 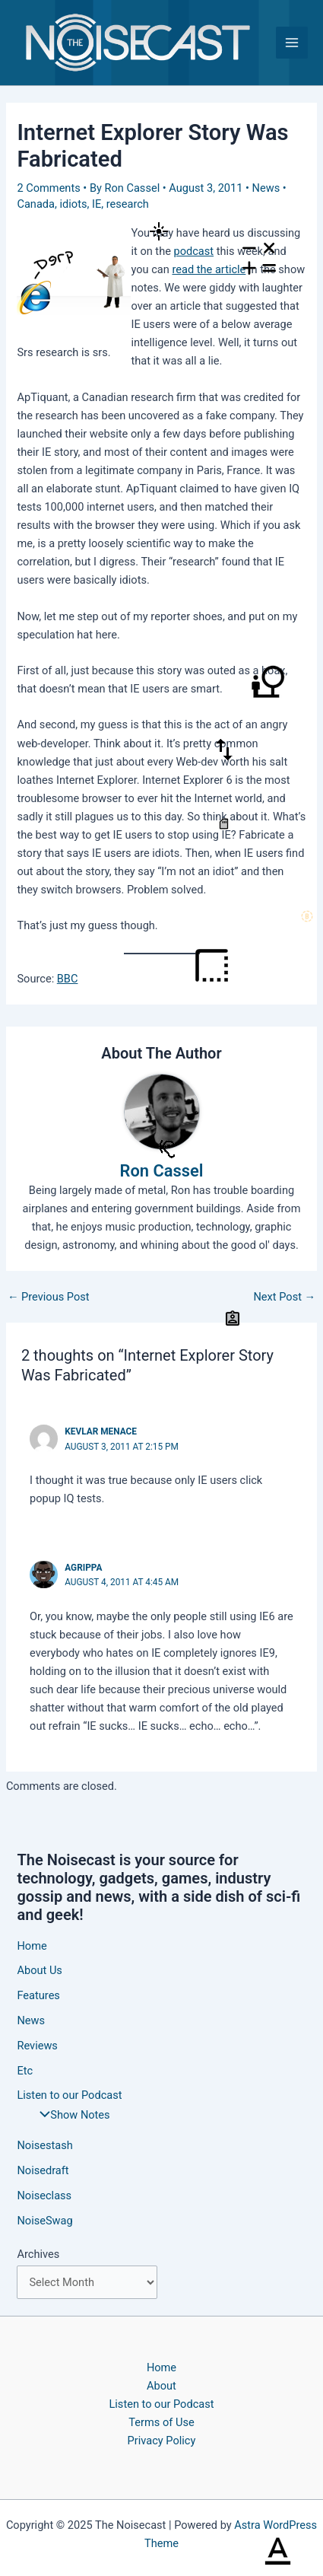 What do you see at coordinates (307, 916) in the screenshot?
I see `indicates a draft or pending bold formatting option` at bounding box center [307, 916].